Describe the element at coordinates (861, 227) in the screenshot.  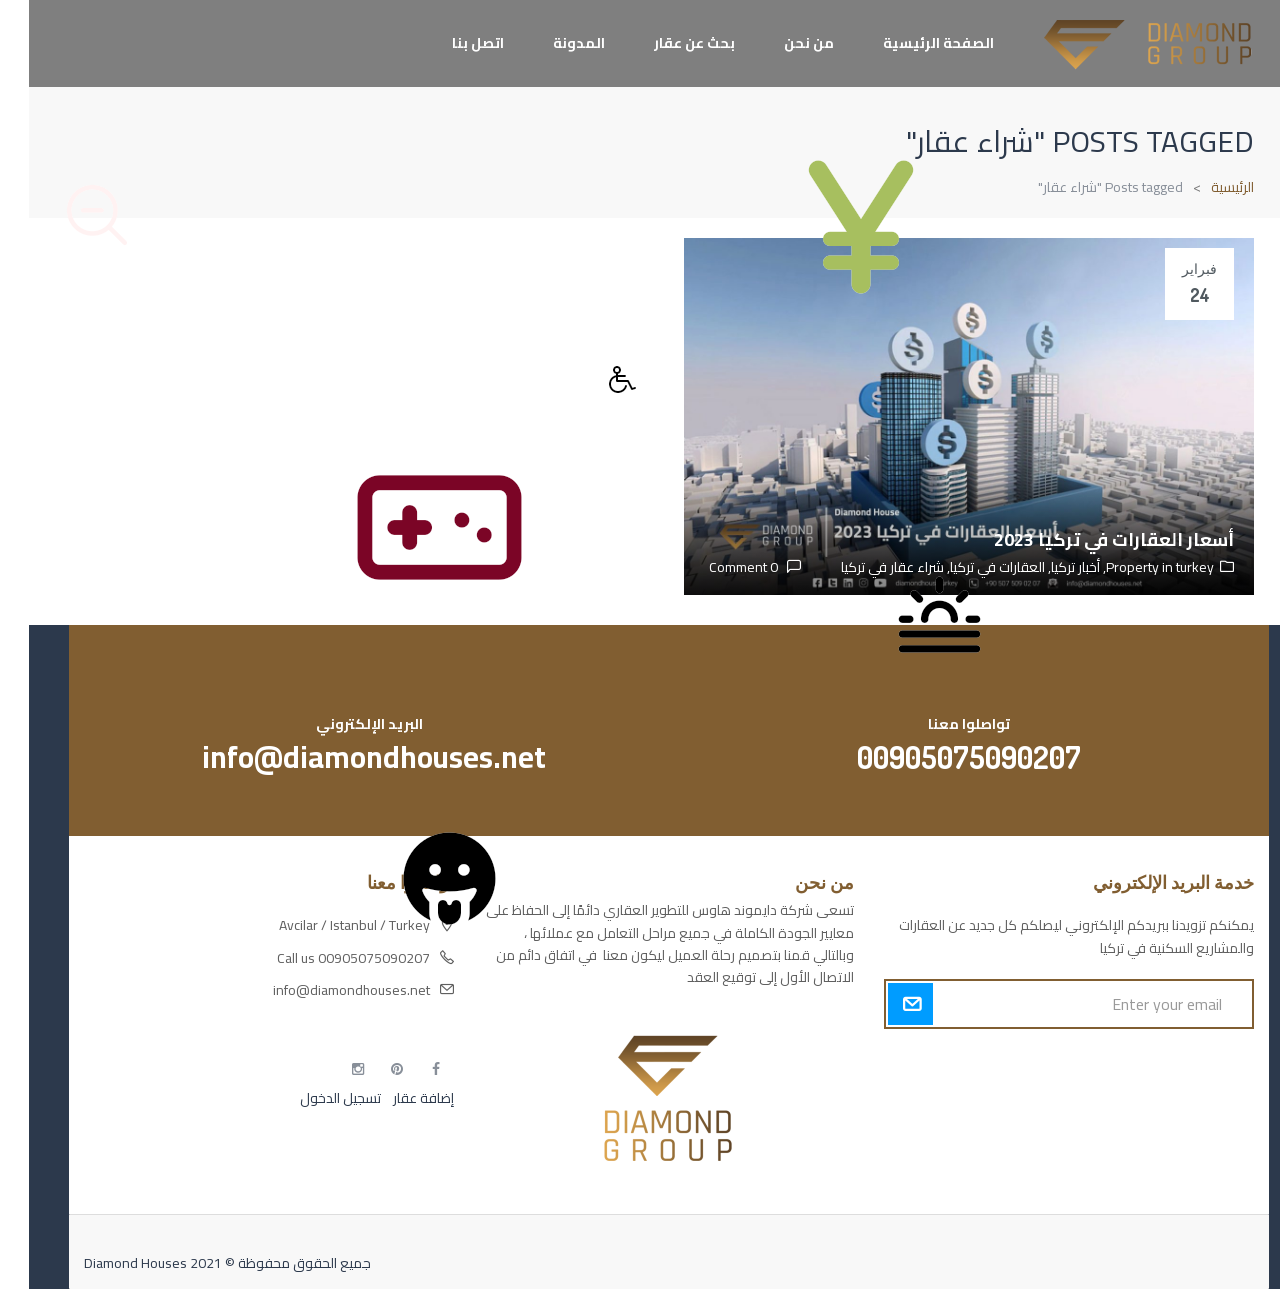
I see `indicates chinese yuan currency` at that location.